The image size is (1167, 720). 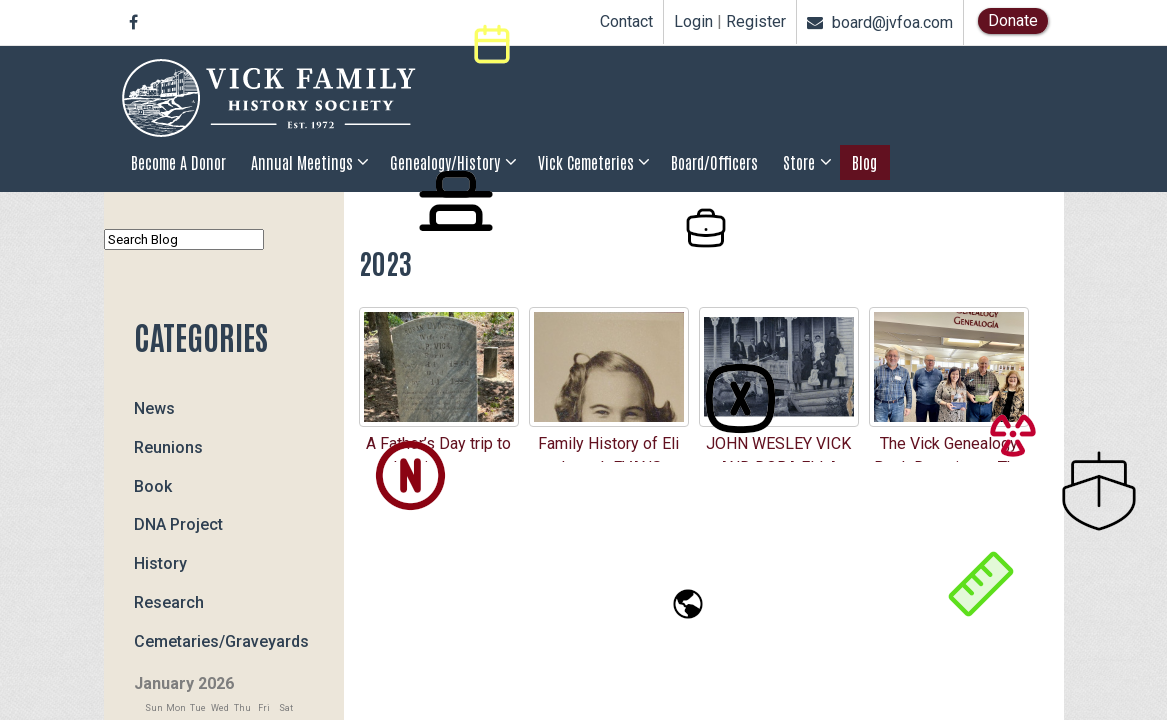 I want to click on view or open calendar, so click(x=492, y=44).